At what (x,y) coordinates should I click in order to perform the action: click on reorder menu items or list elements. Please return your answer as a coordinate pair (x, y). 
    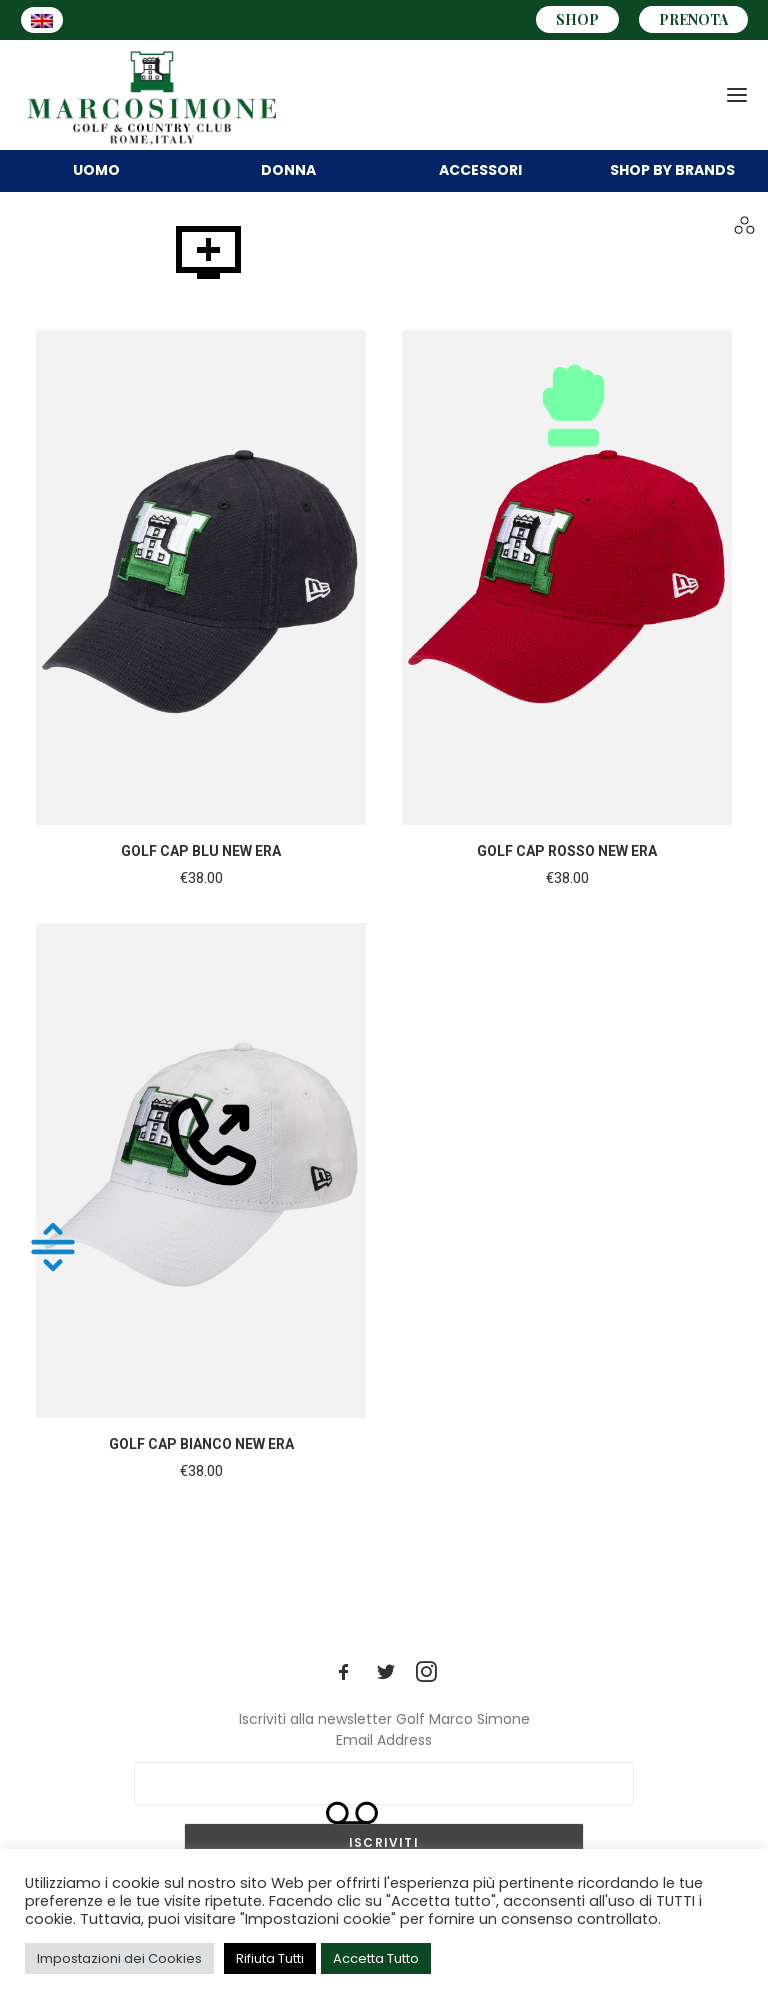
    Looking at the image, I should click on (53, 1247).